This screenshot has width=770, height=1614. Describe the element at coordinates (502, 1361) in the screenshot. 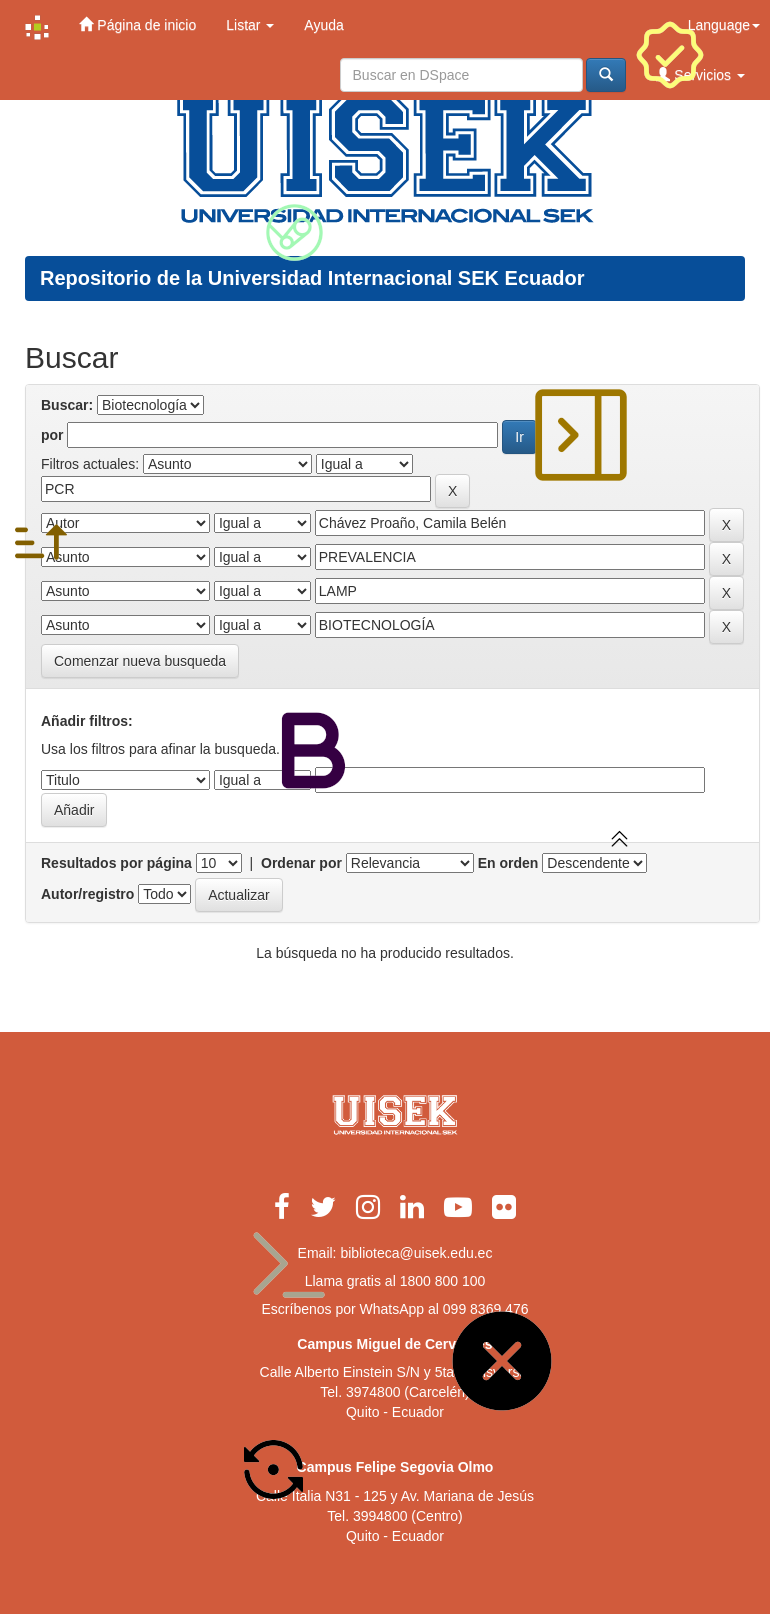

I see `close or dismiss a modal or dialog` at that location.